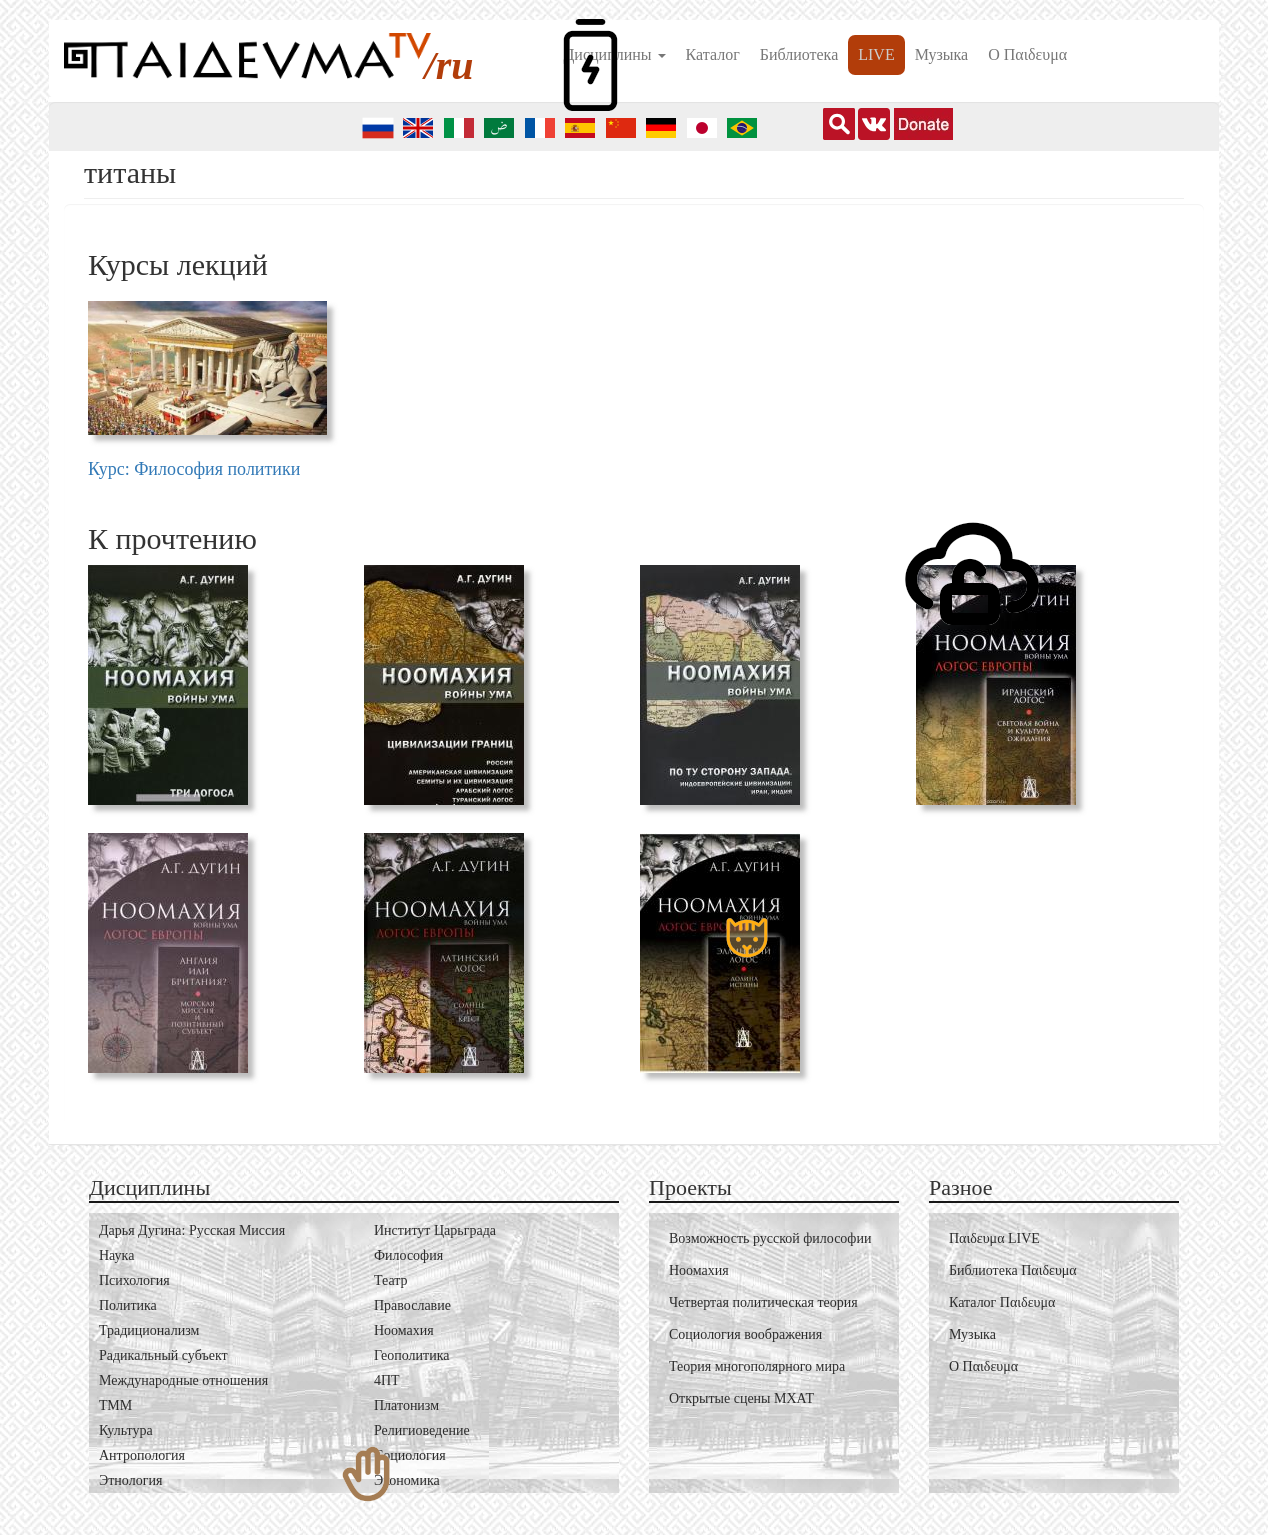  I want to click on stop or pause an action, so click(368, 1474).